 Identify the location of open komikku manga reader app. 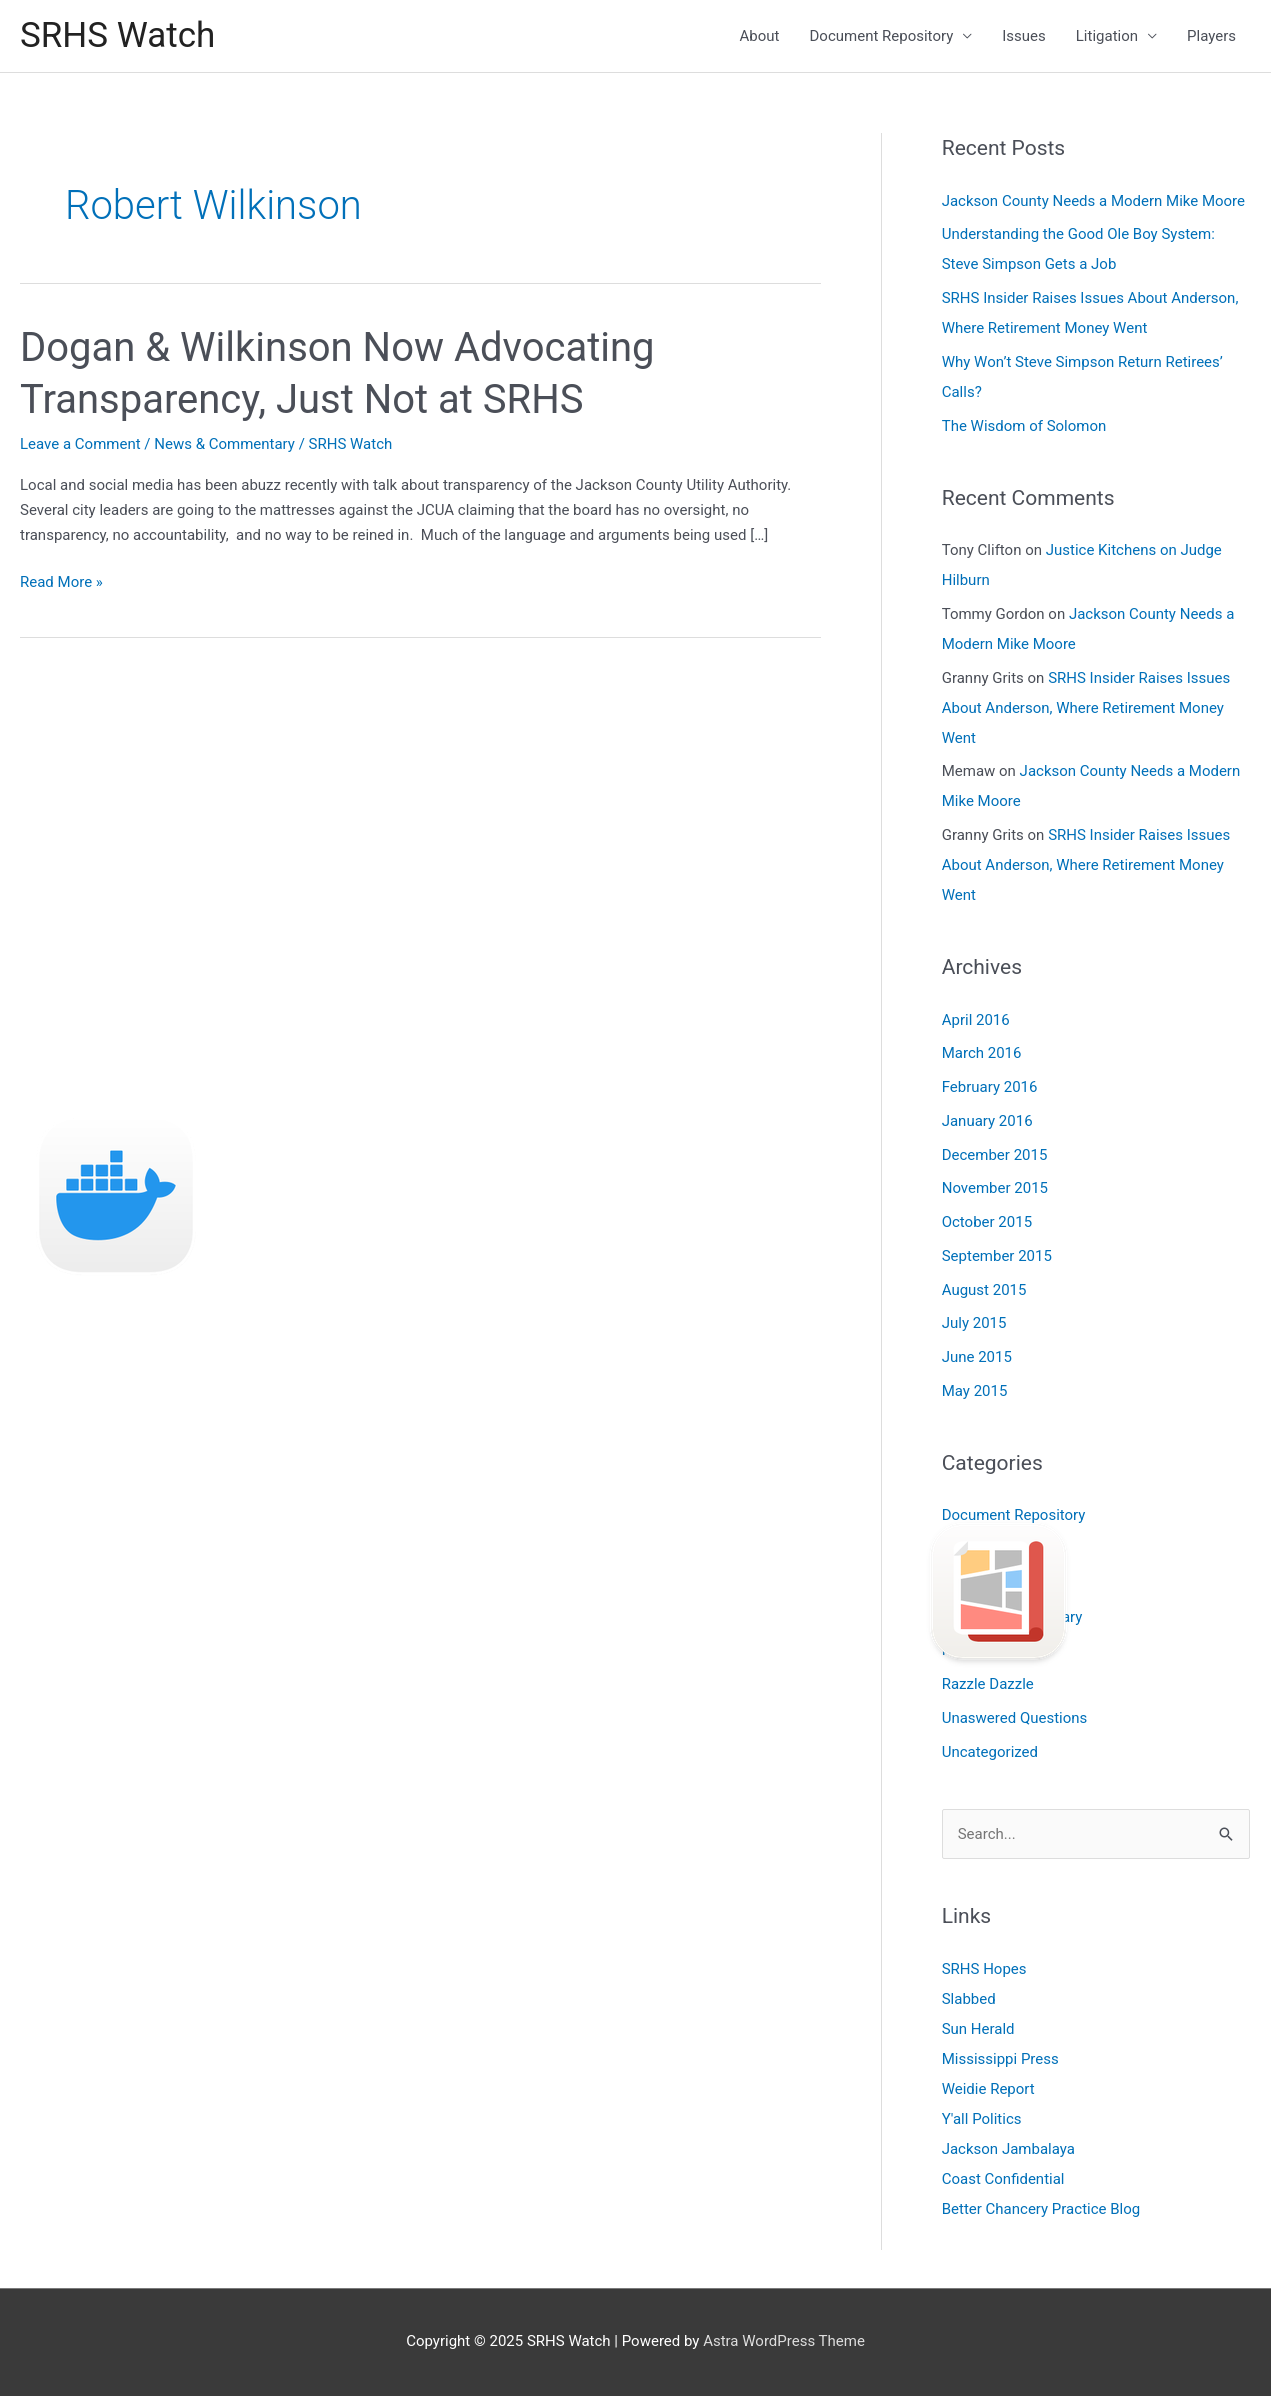
(998, 1591).